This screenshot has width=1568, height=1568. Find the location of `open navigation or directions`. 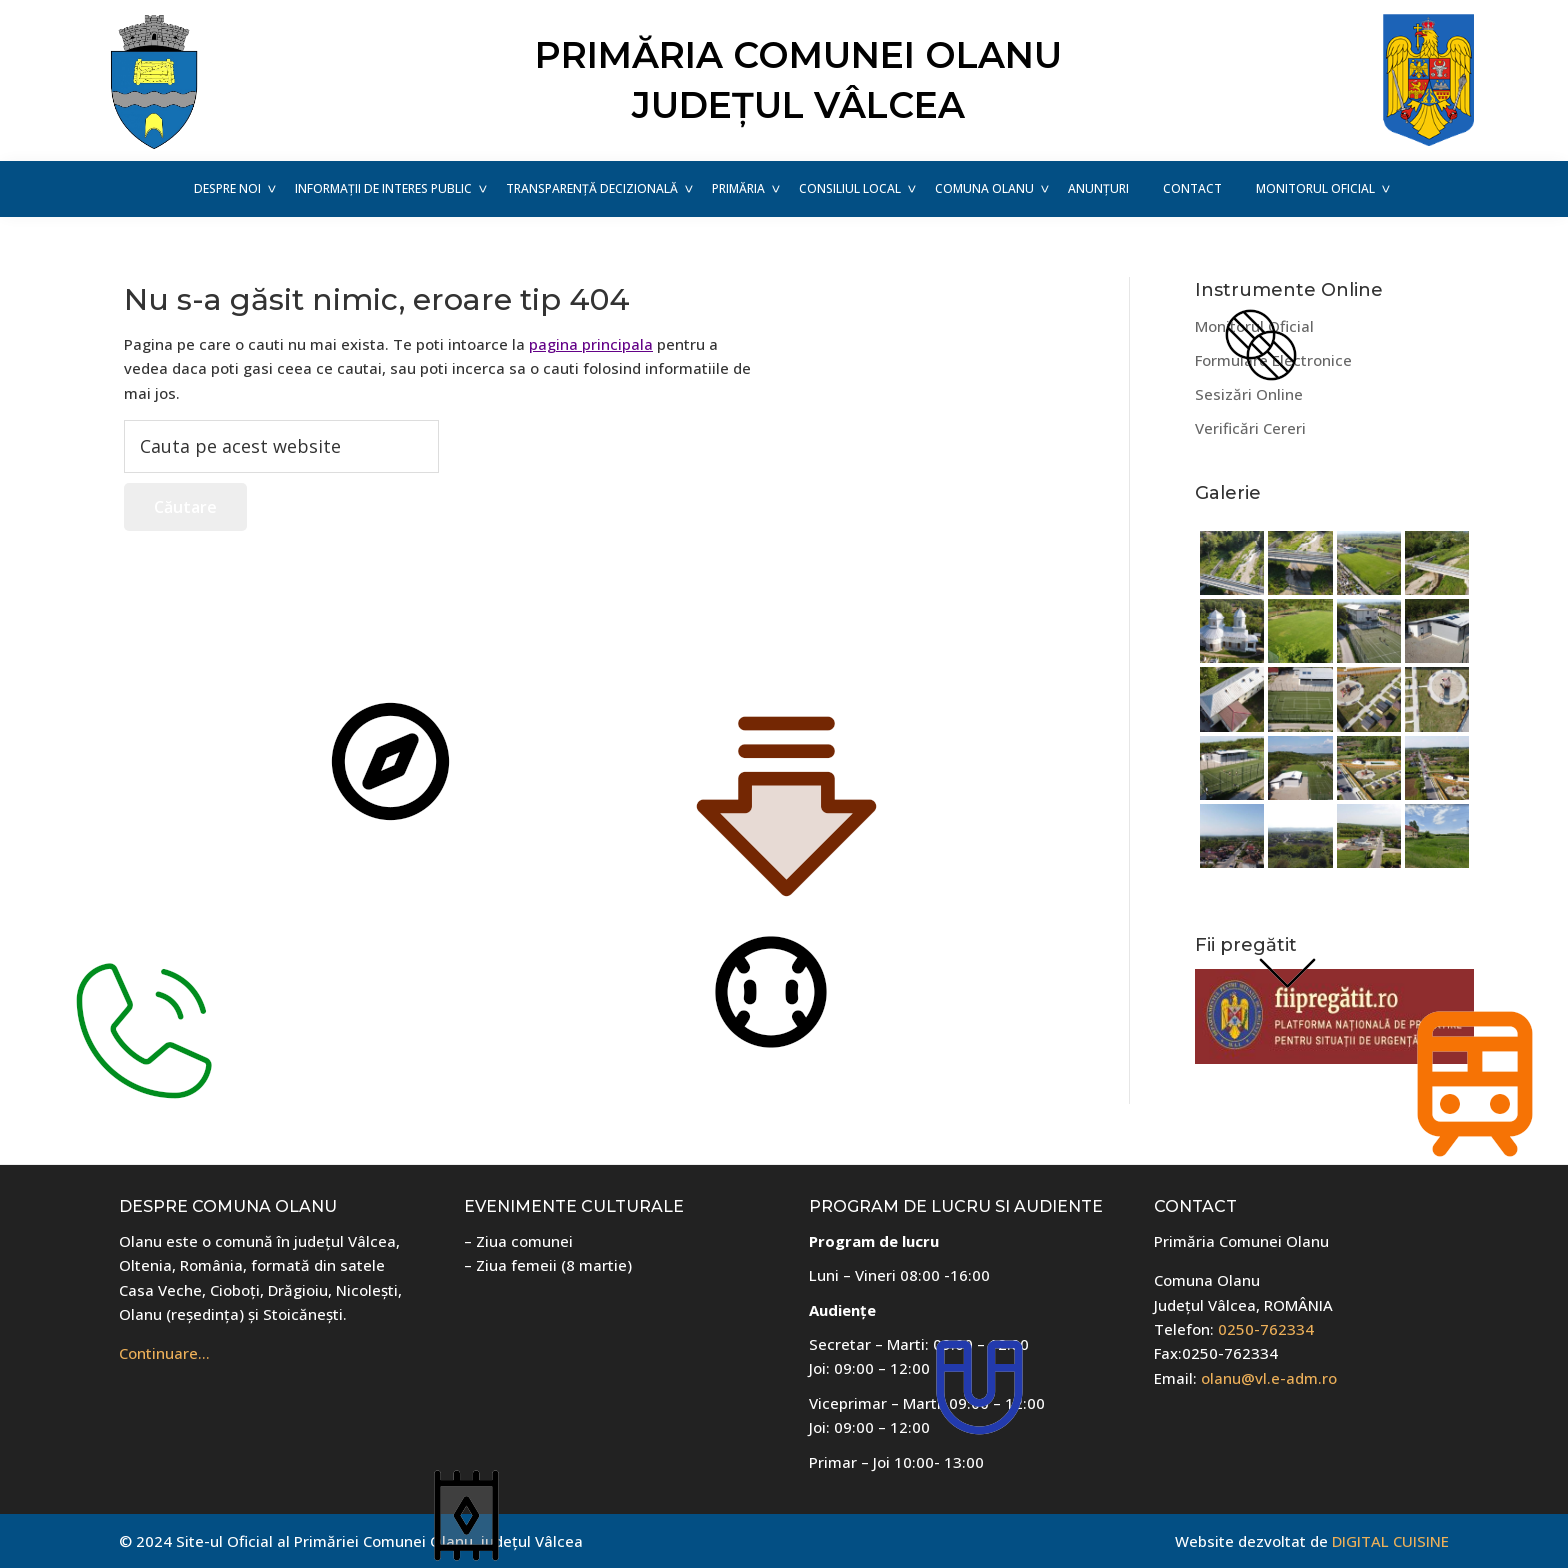

open navigation or directions is located at coordinates (390, 761).